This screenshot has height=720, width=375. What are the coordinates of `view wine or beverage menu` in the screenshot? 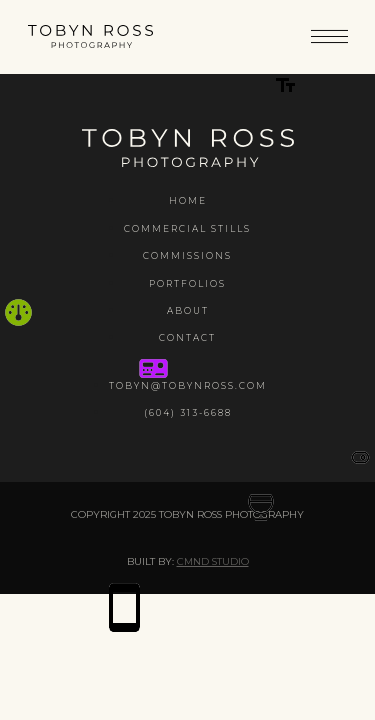 It's located at (261, 507).